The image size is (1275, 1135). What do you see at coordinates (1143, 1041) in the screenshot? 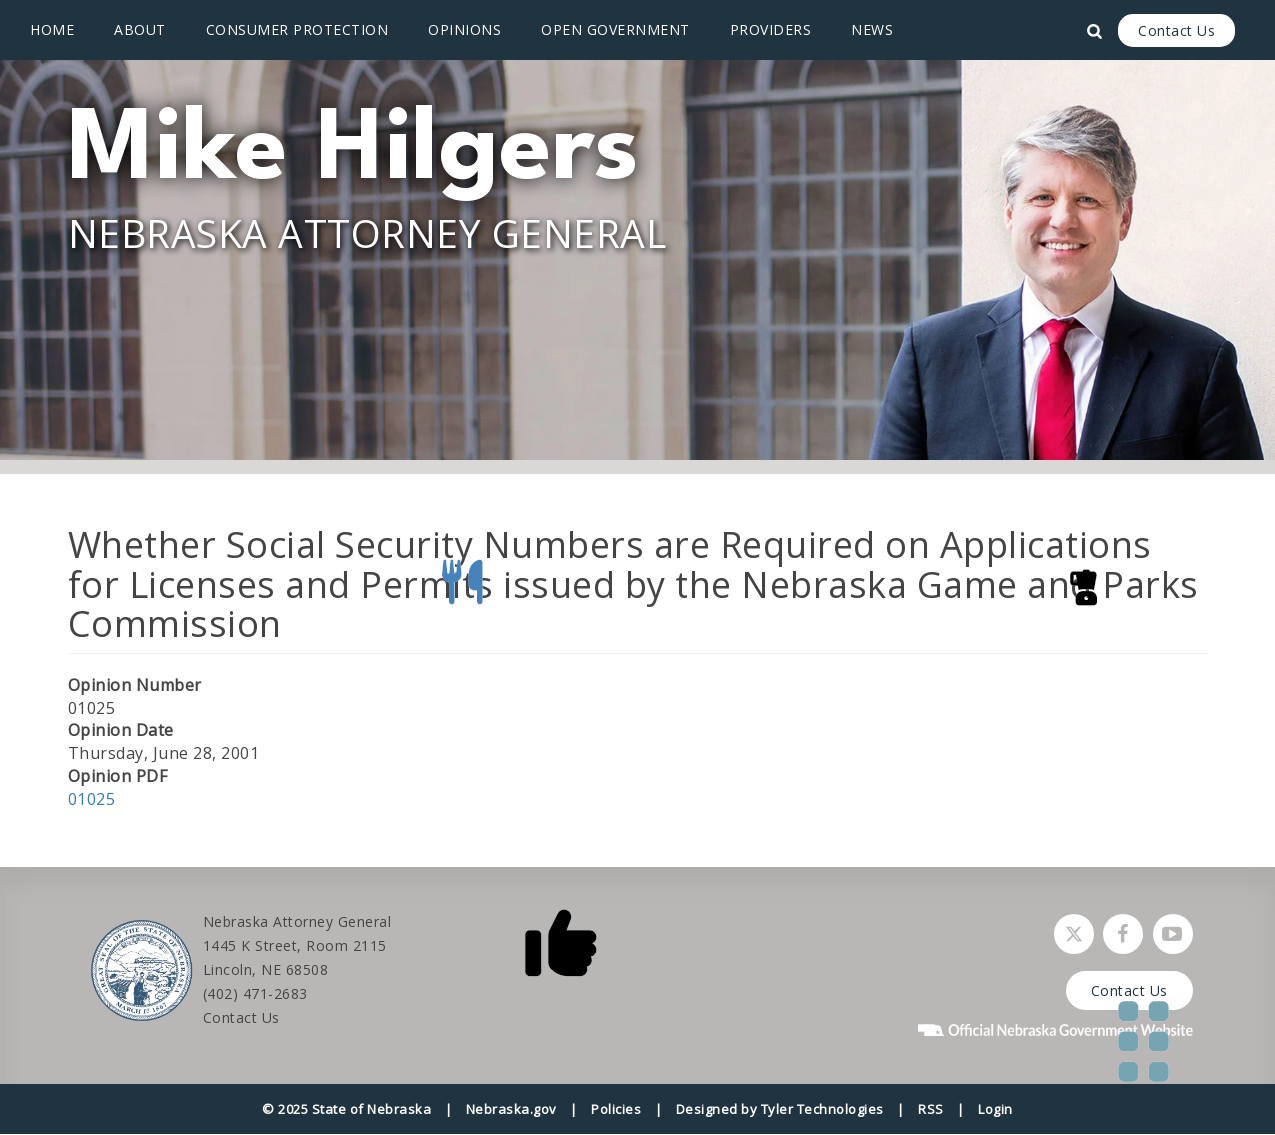
I see `toggle grid view layout` at bounding box center [1143, 1041].